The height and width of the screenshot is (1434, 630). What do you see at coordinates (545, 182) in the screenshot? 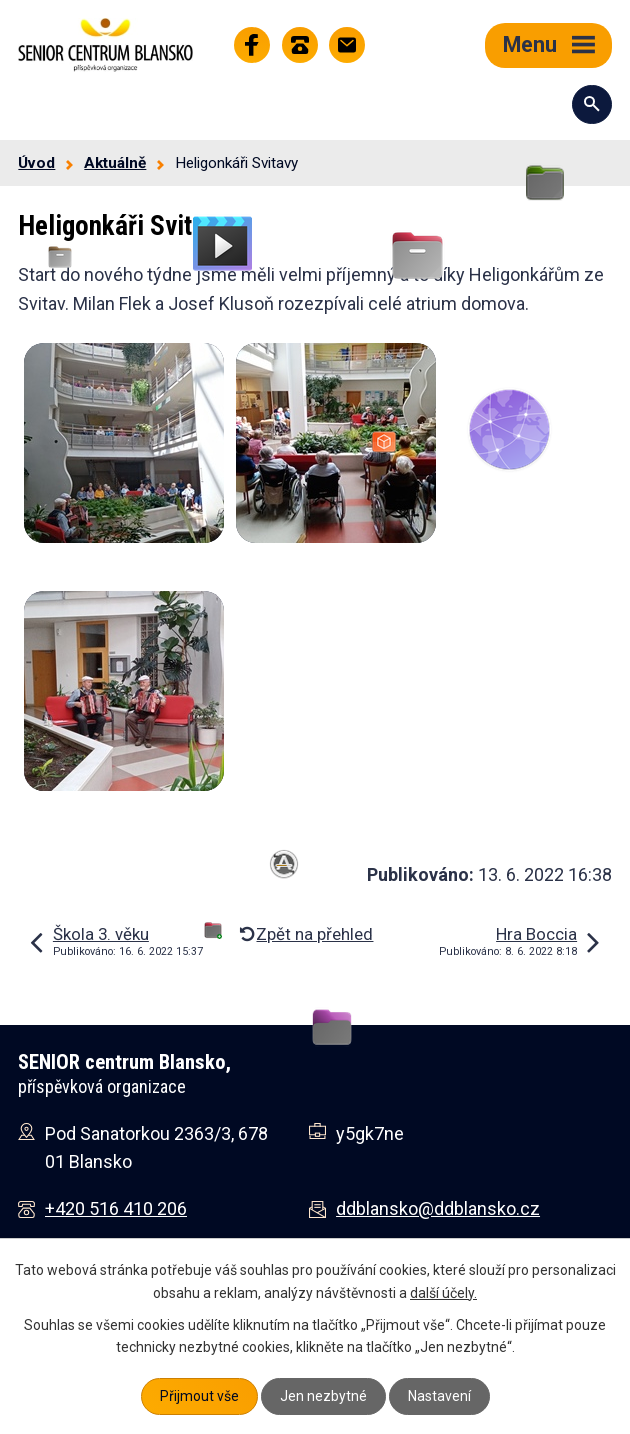
I see `open folder to view contents` at bounding box center [545, 182].